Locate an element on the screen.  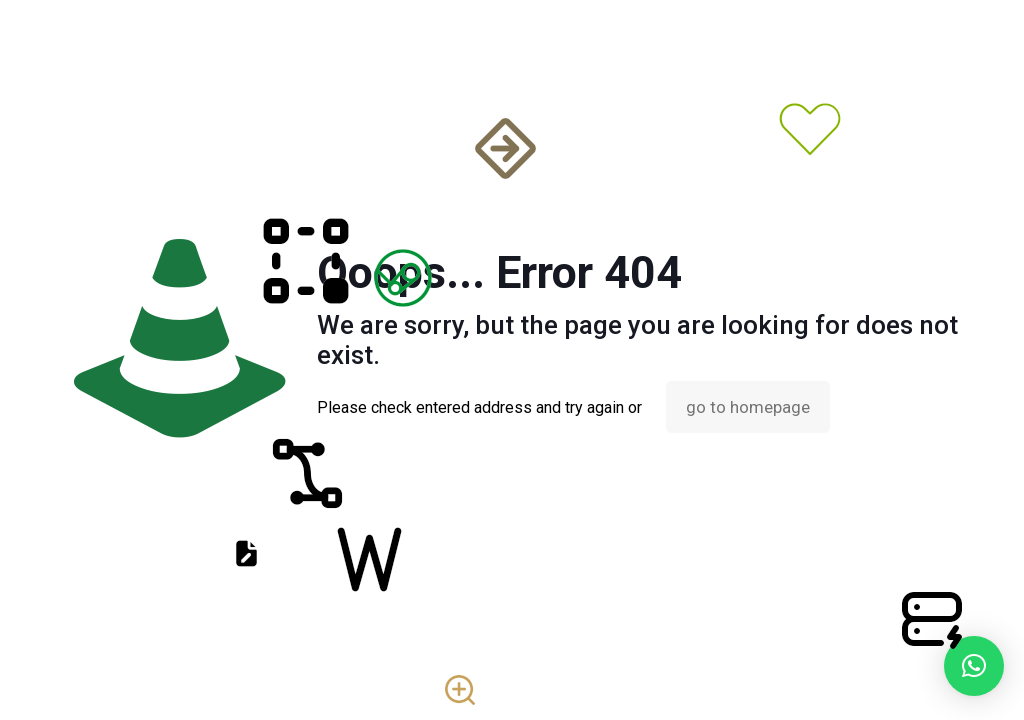
add to favorites is located at coordinates (810, 127).